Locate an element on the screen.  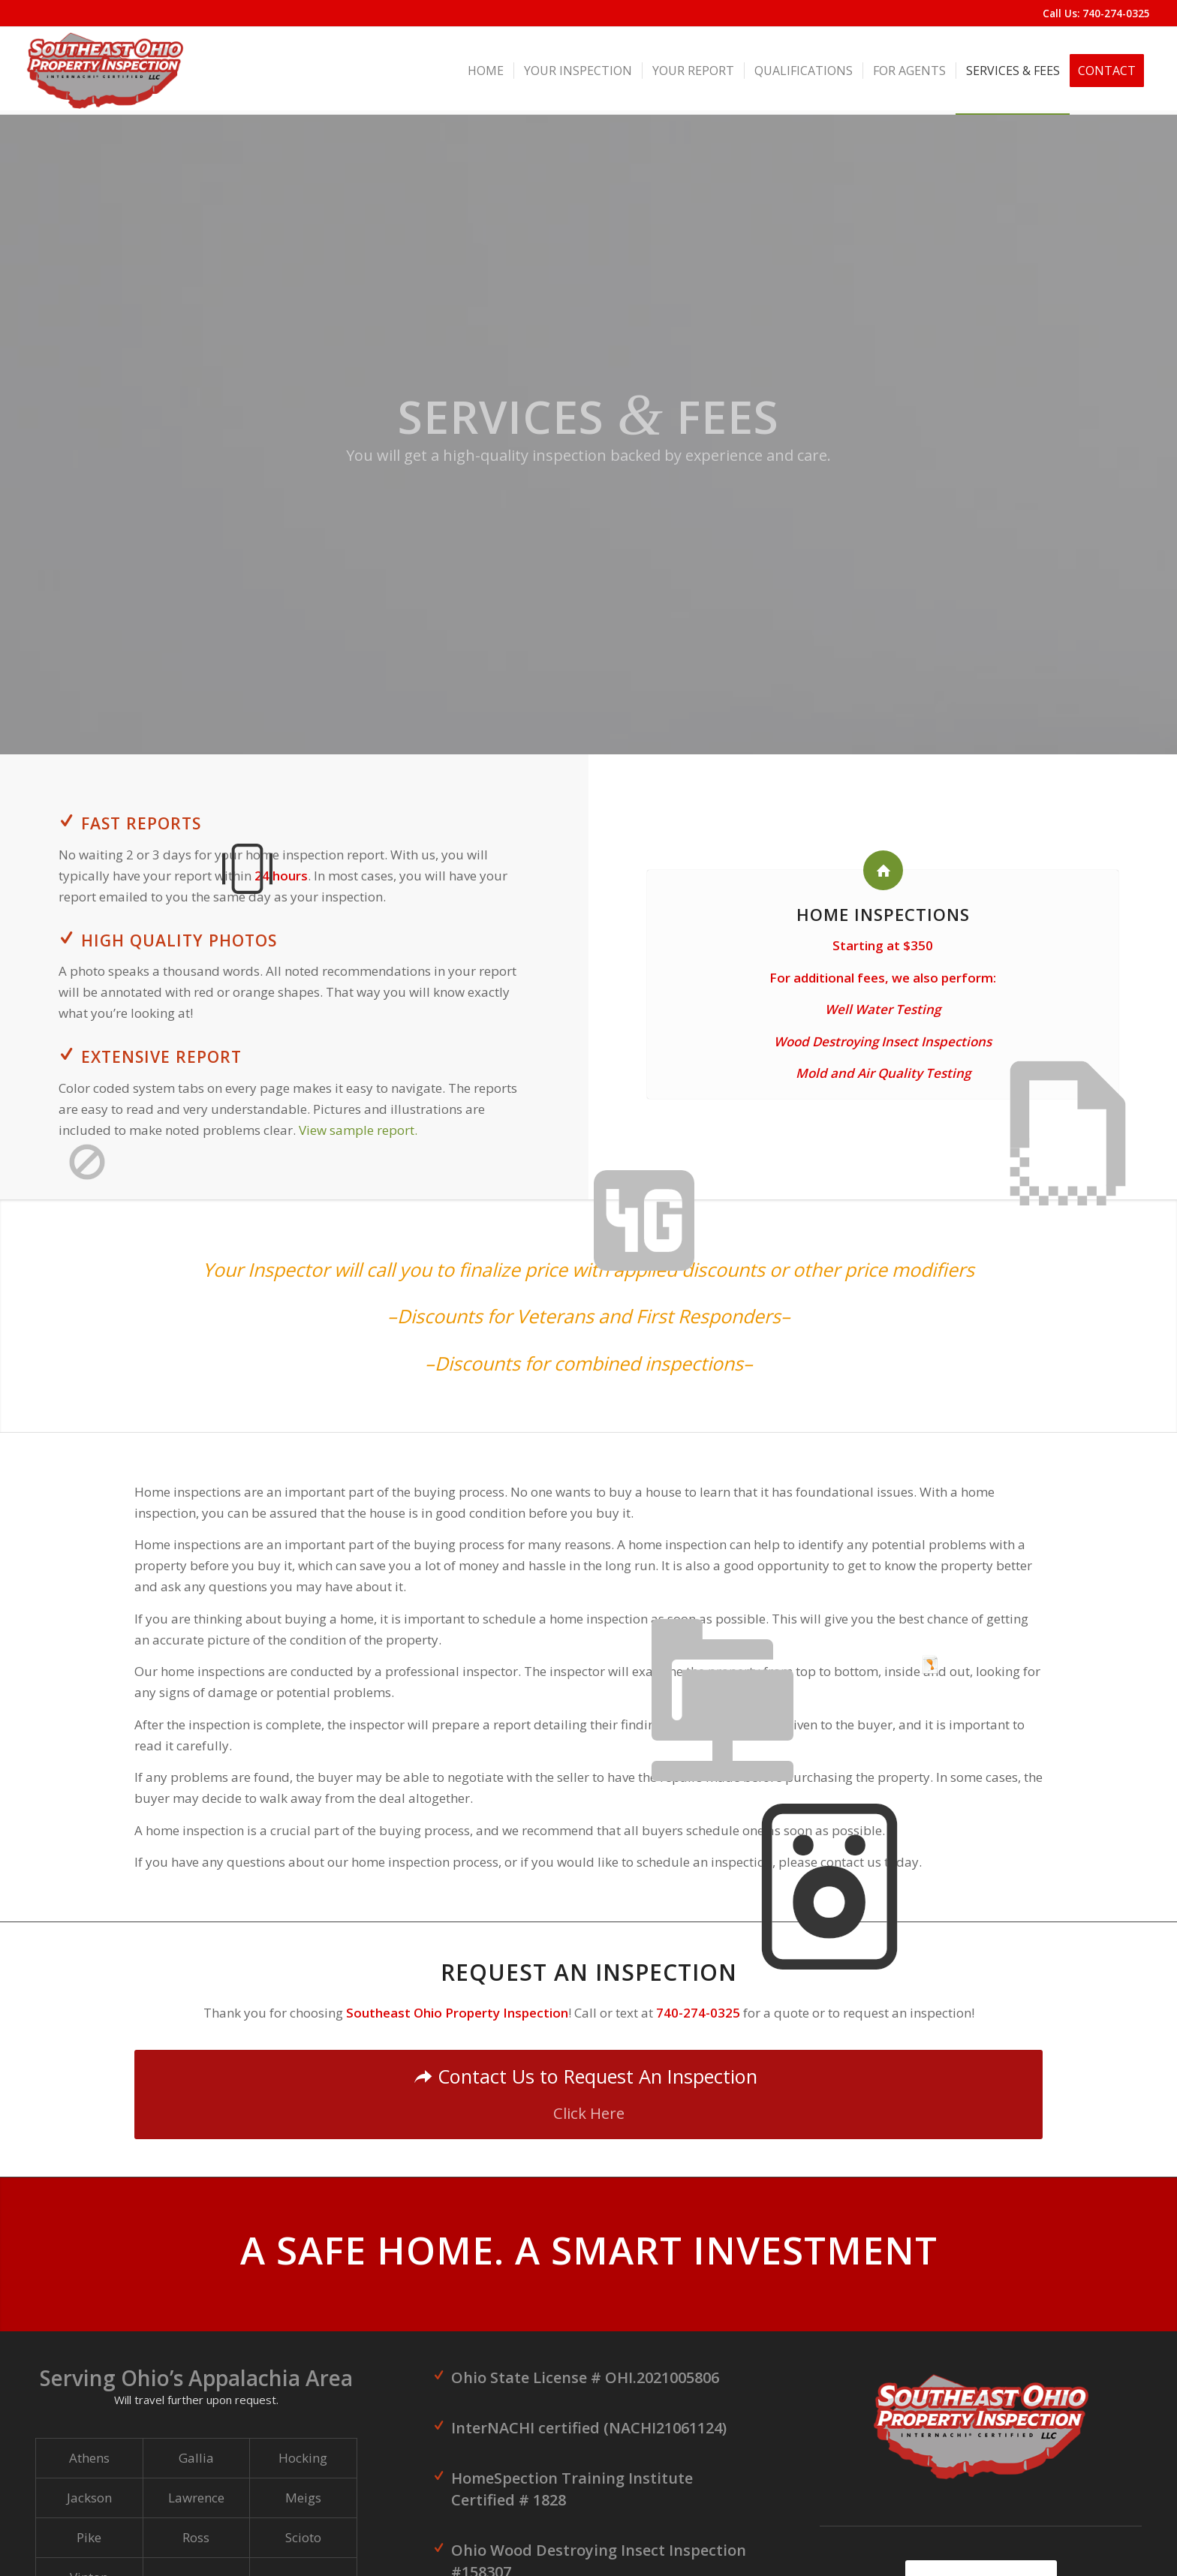
open a vector drawing or illustration file is located at coordinates (930, 1664).